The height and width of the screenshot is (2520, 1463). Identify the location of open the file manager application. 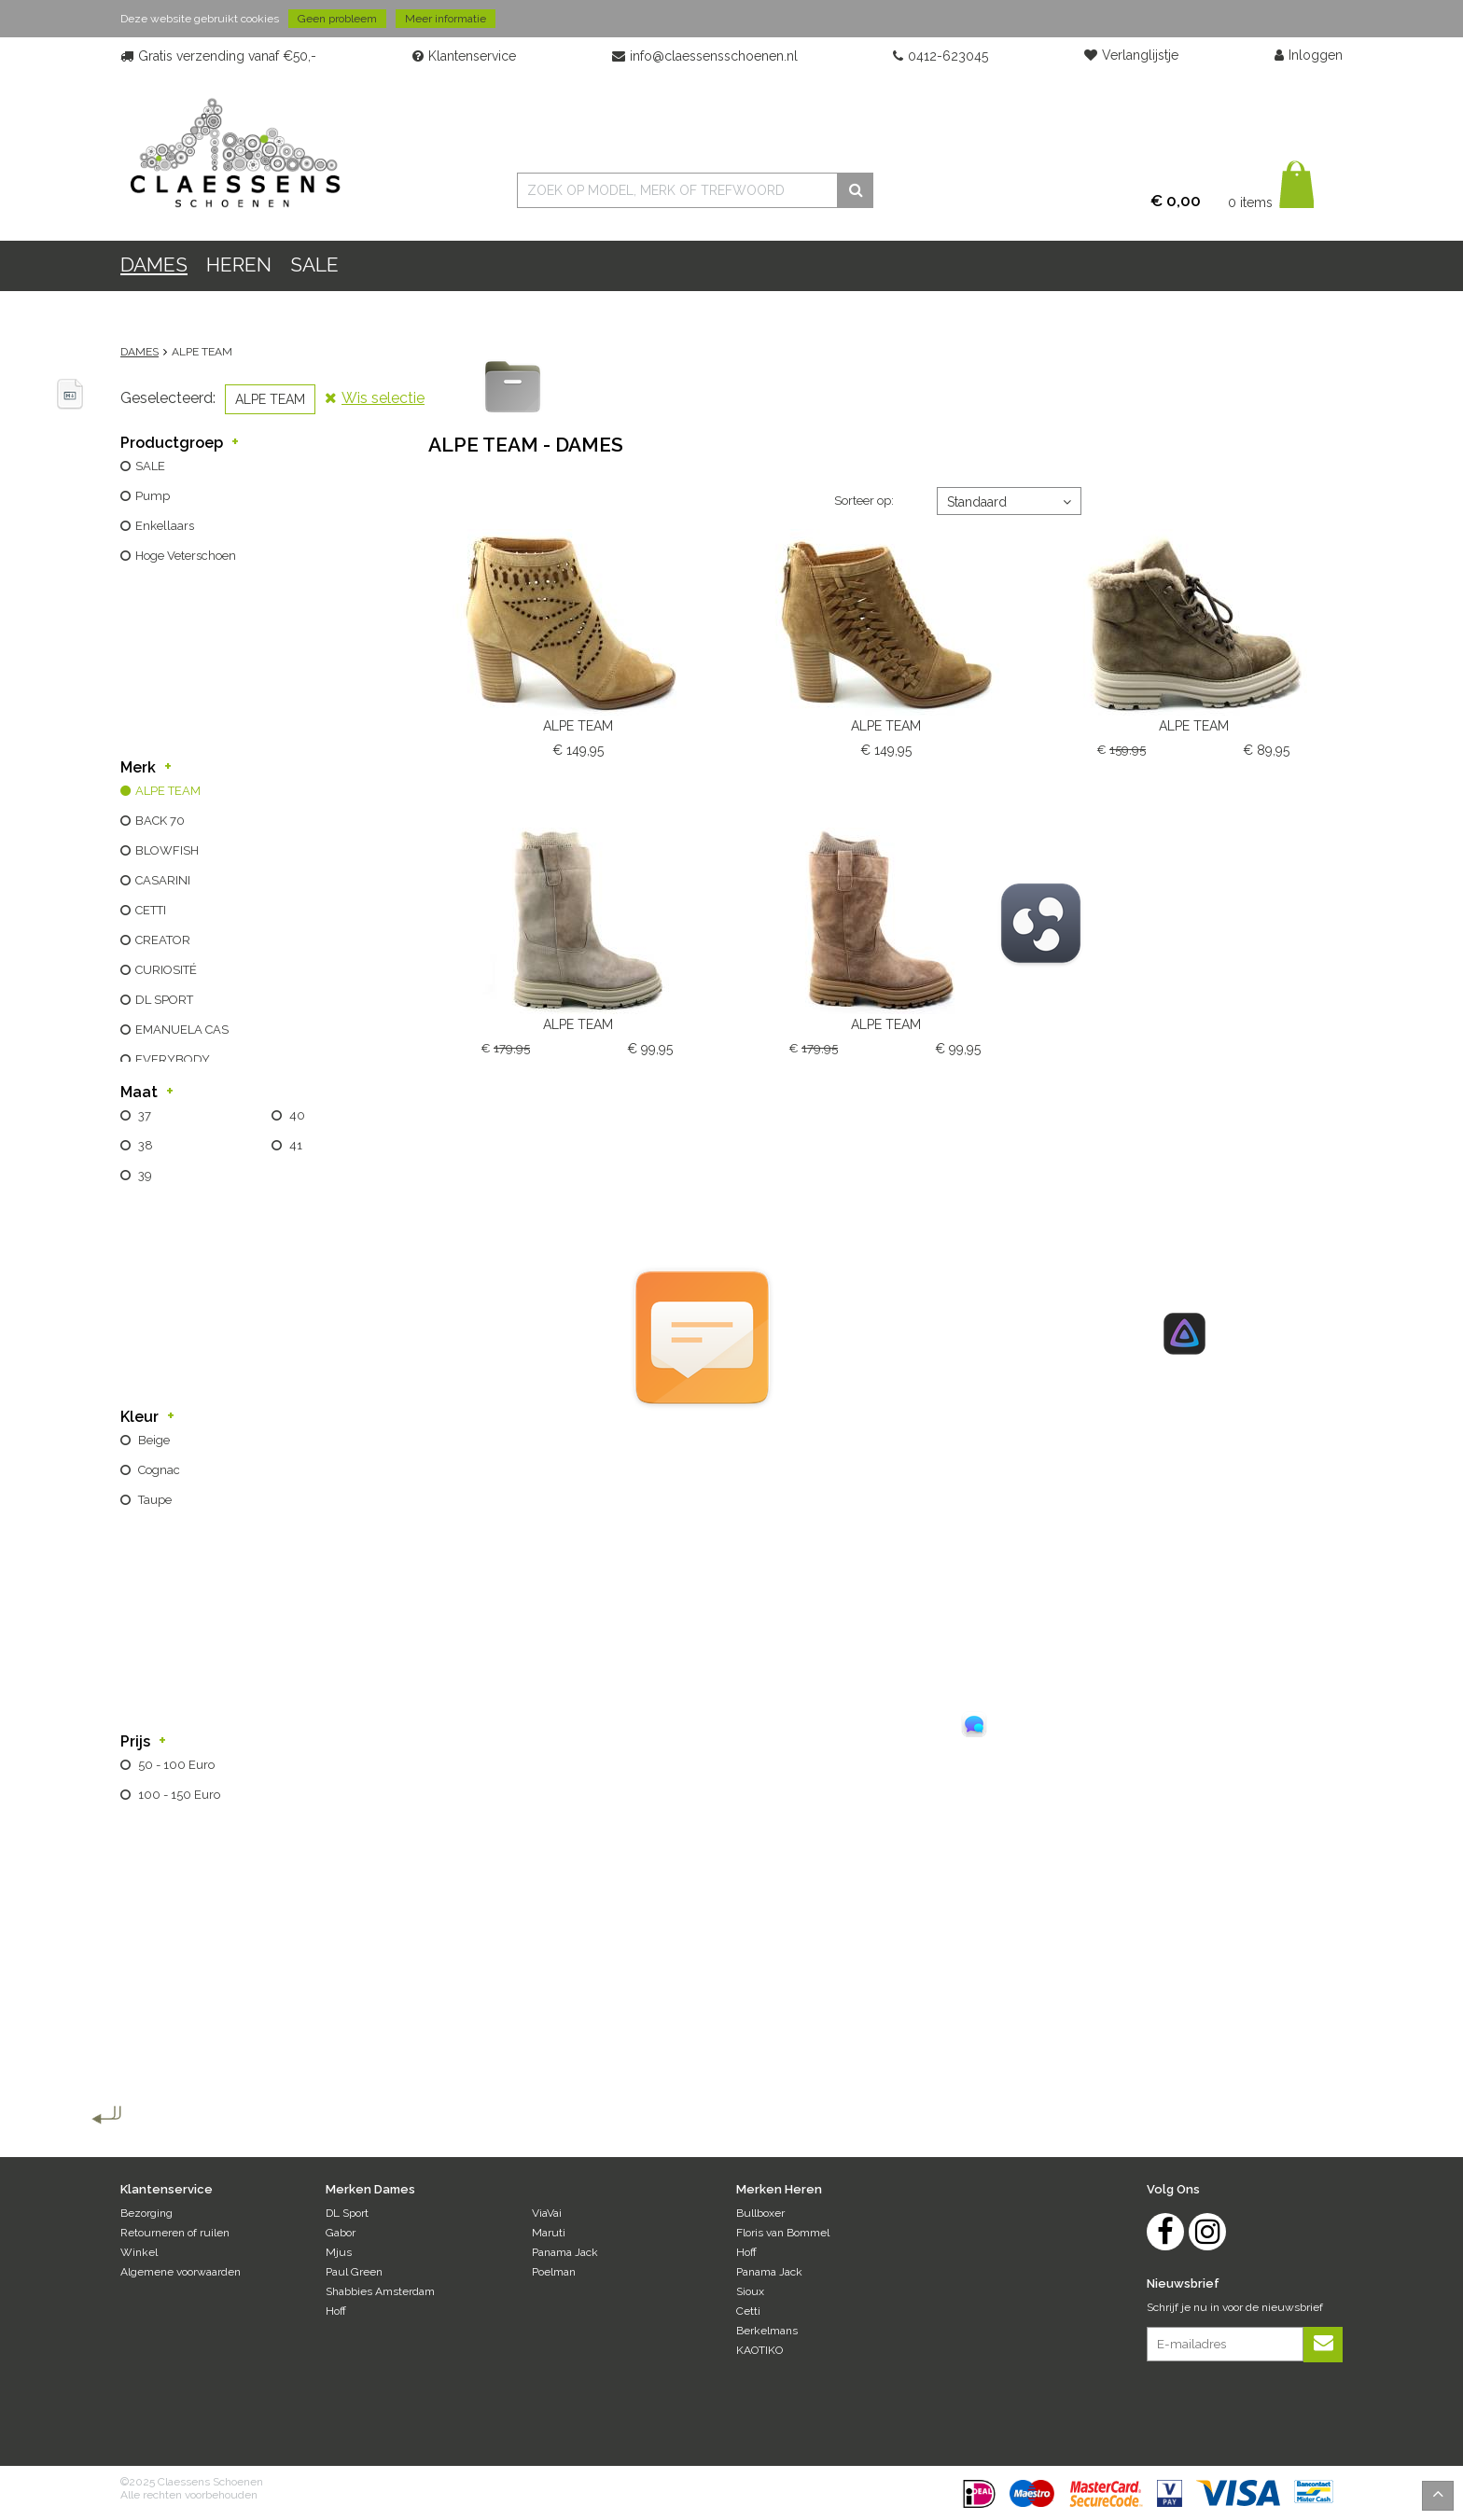
(512, 386).